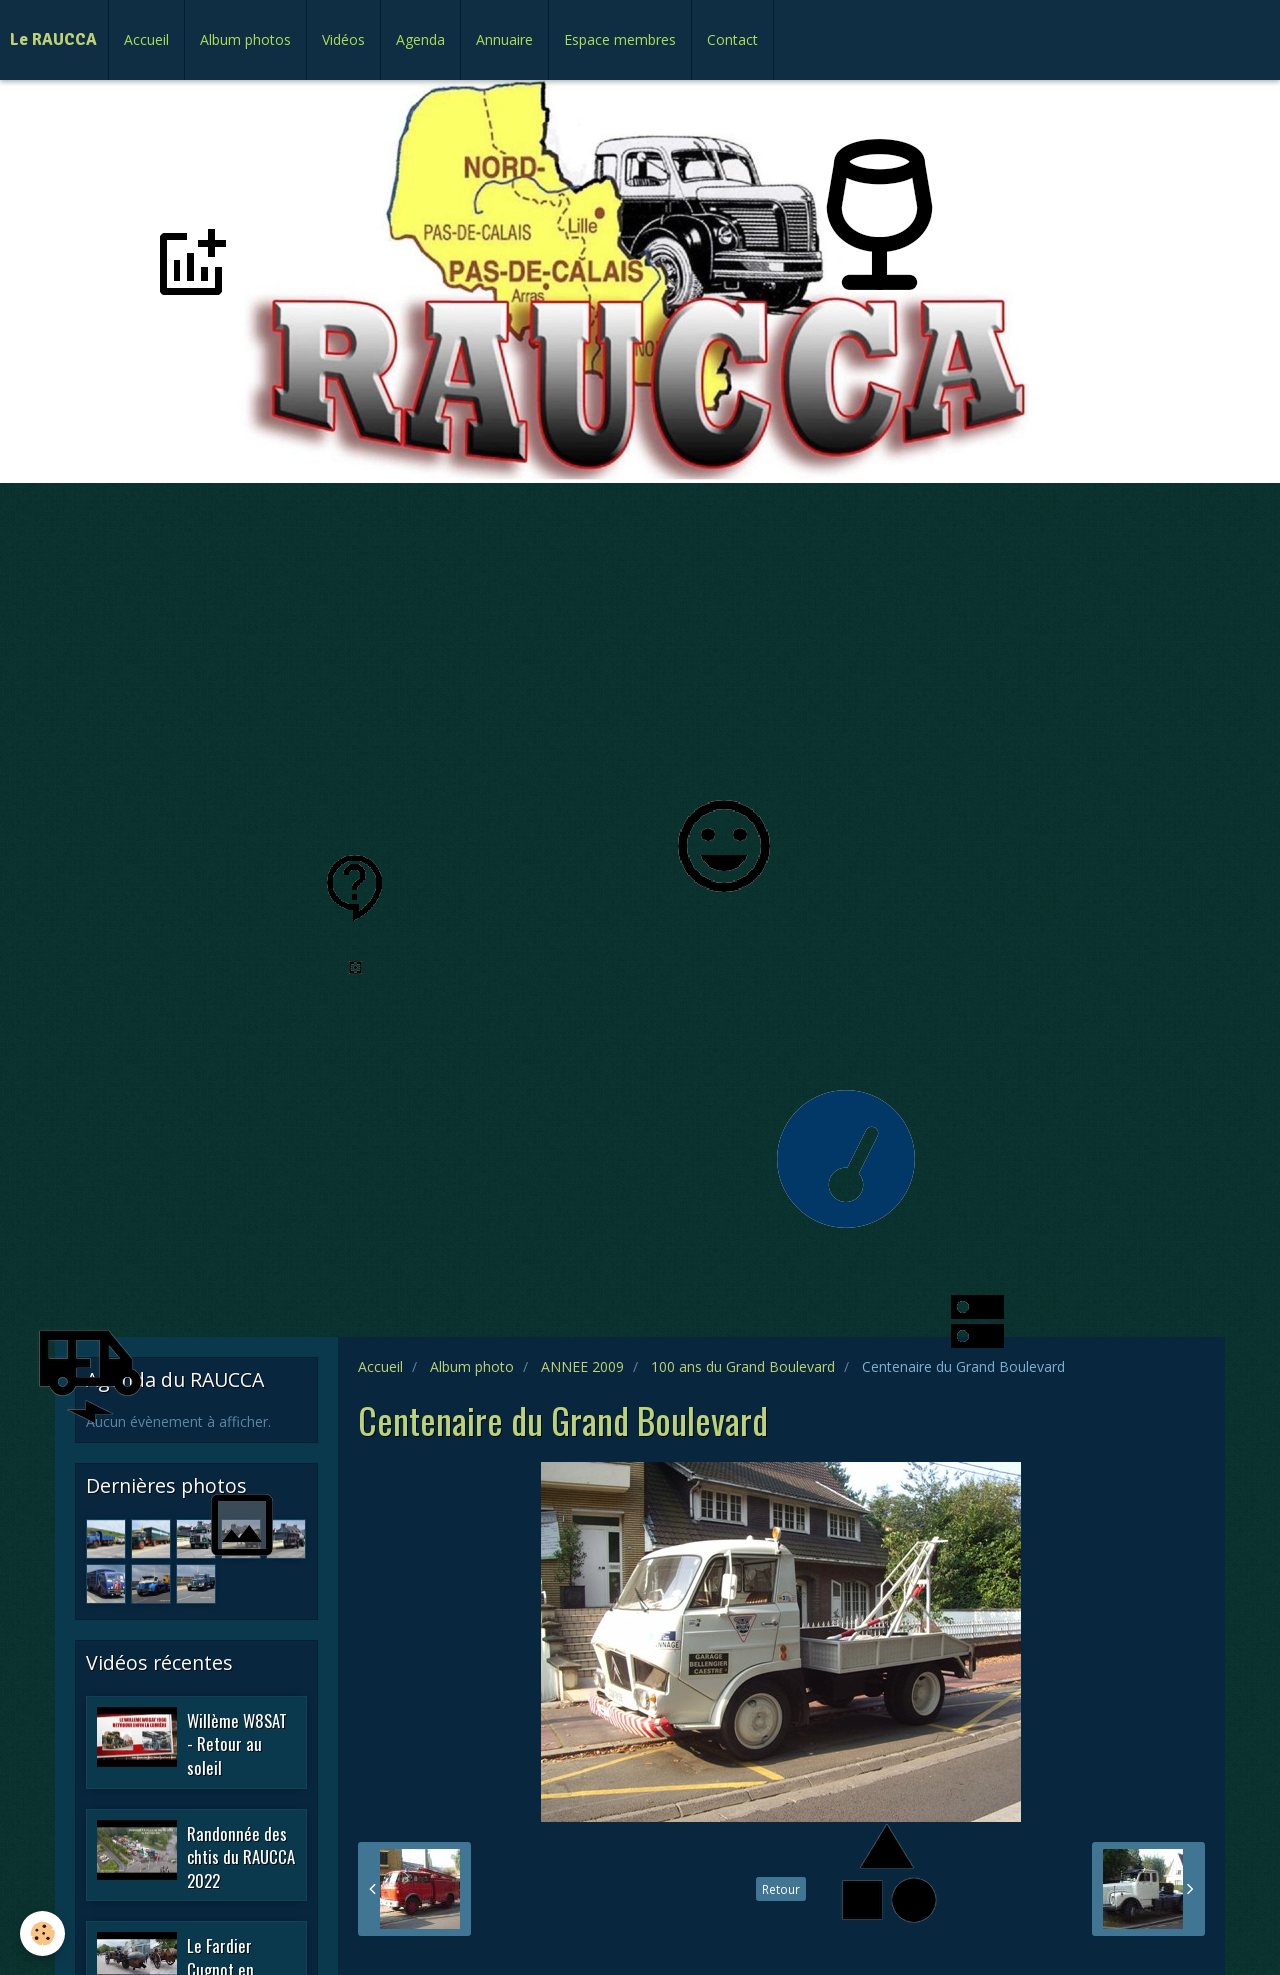 This screenshot has height=1975, width=1280. I want to click on add a new chart or graph, so click(191, 264).